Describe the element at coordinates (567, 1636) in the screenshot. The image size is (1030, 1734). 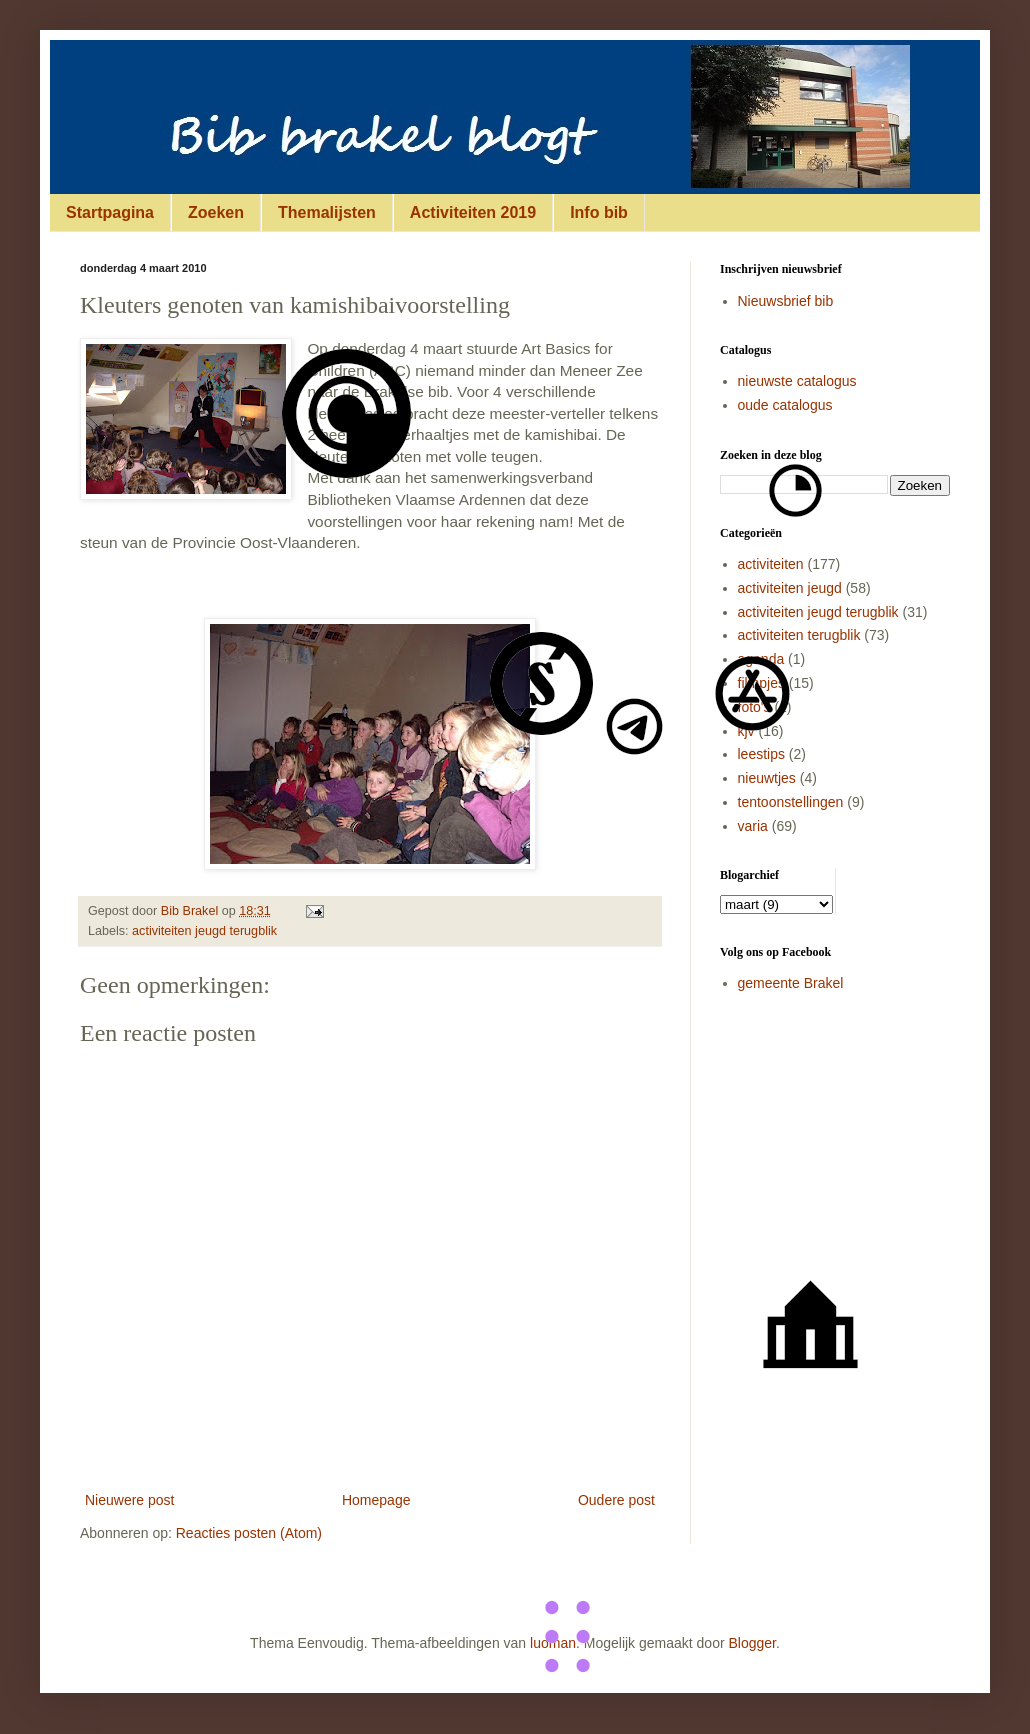
I see `drag to reorder this item` at that location.